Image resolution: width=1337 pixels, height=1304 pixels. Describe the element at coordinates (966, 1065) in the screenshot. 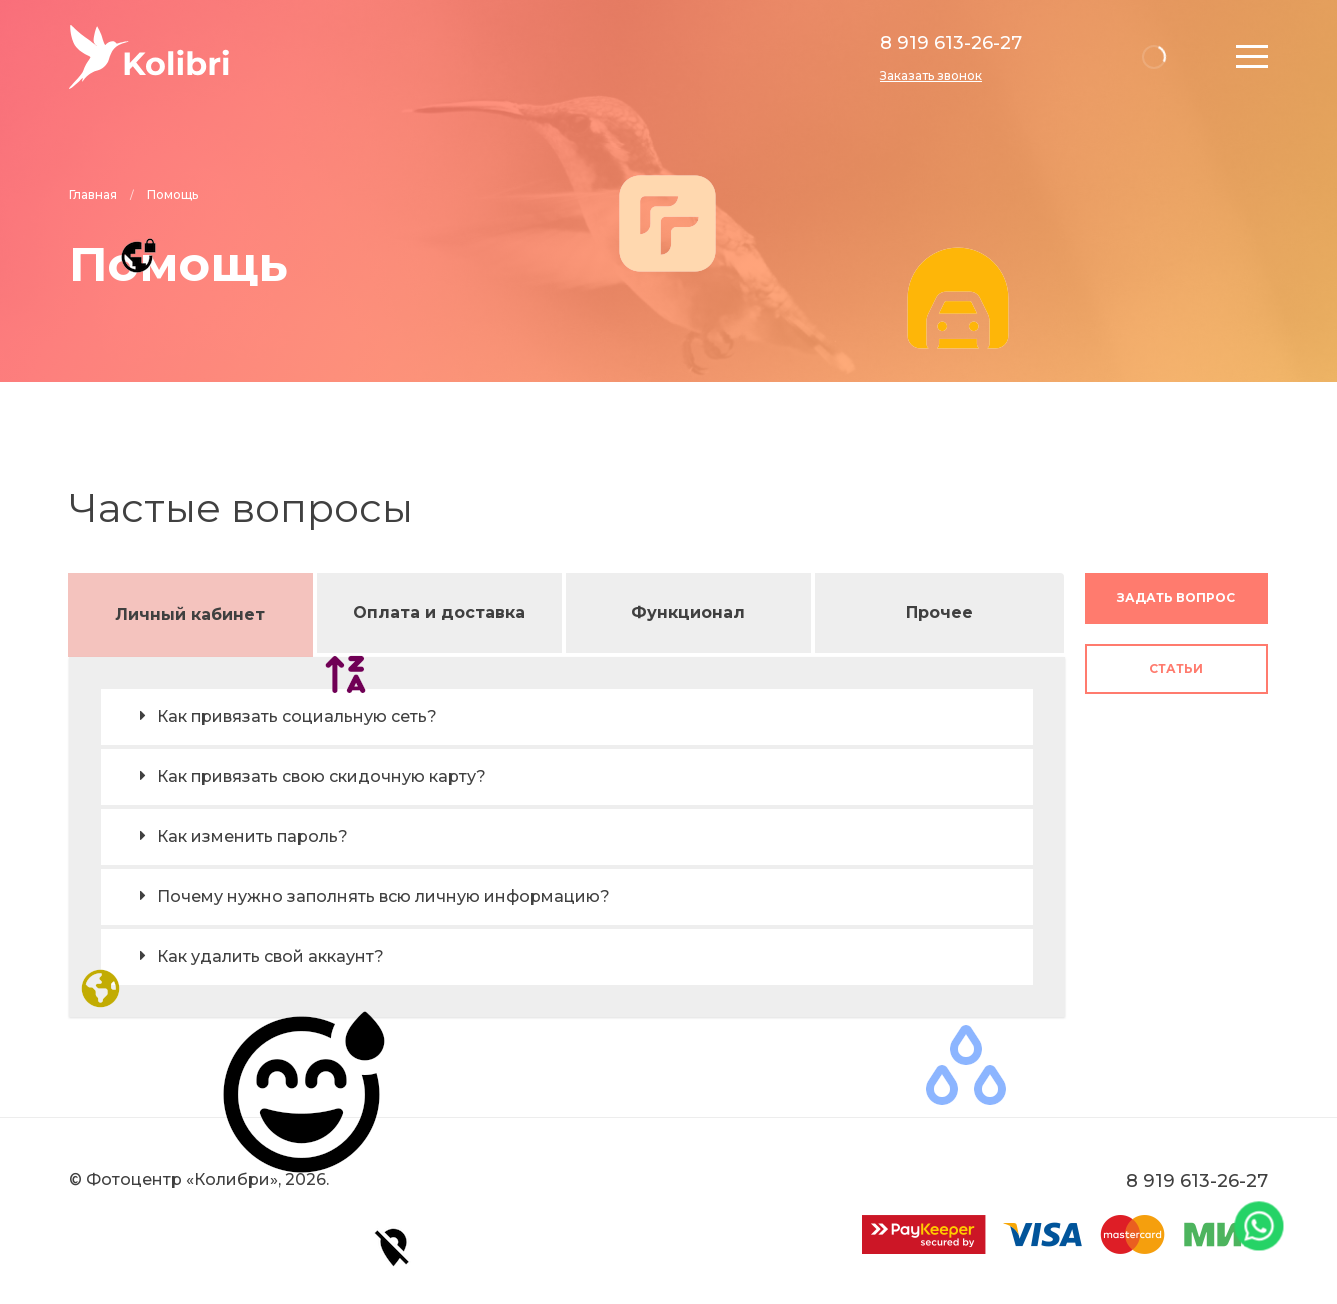

I see `adjust humidity settings` at that location.